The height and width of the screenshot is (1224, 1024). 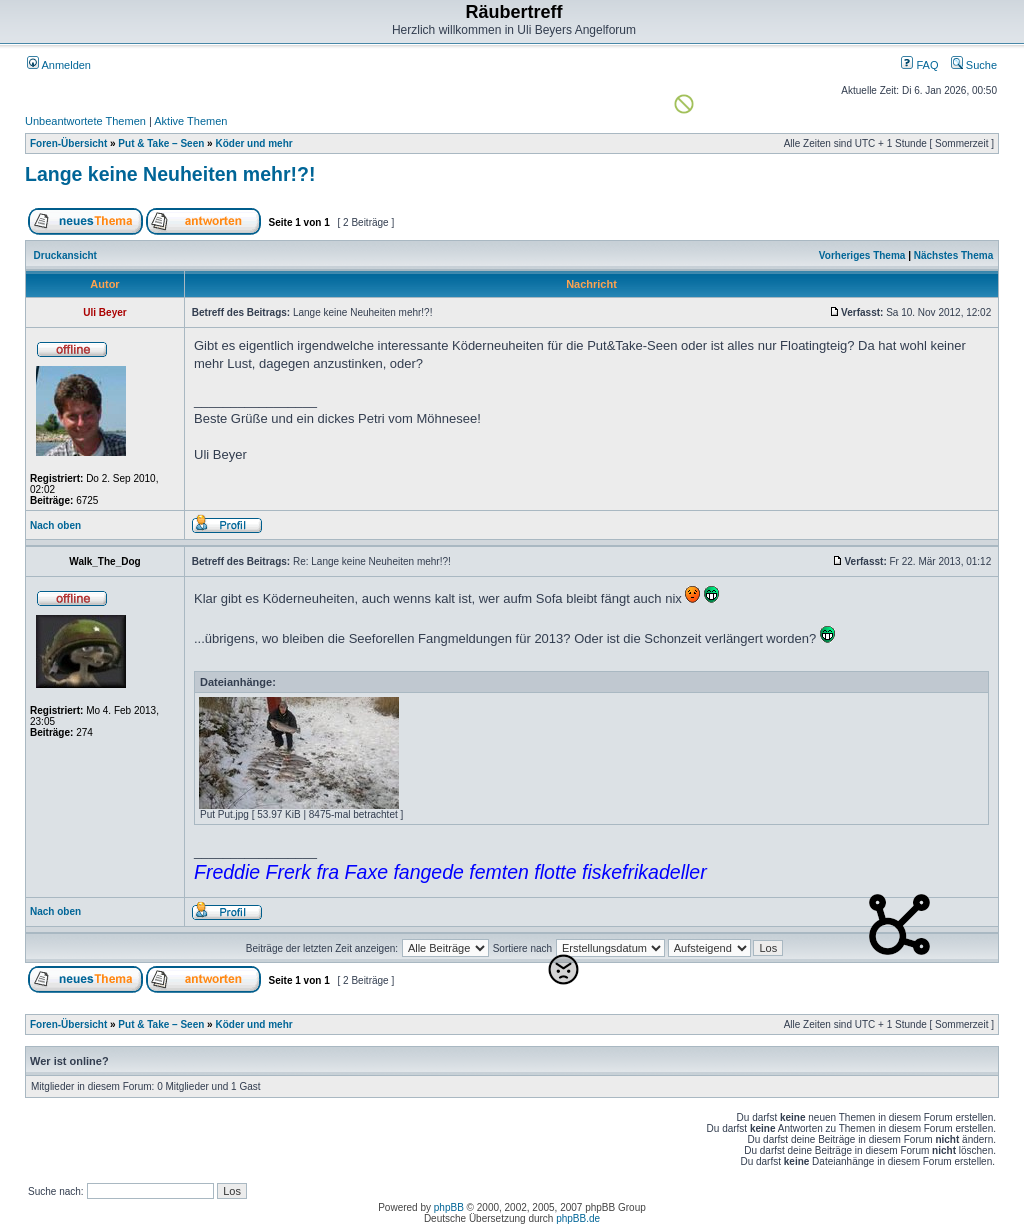 I want to click on access affiliate or referral program, so click(x=899, y=924).